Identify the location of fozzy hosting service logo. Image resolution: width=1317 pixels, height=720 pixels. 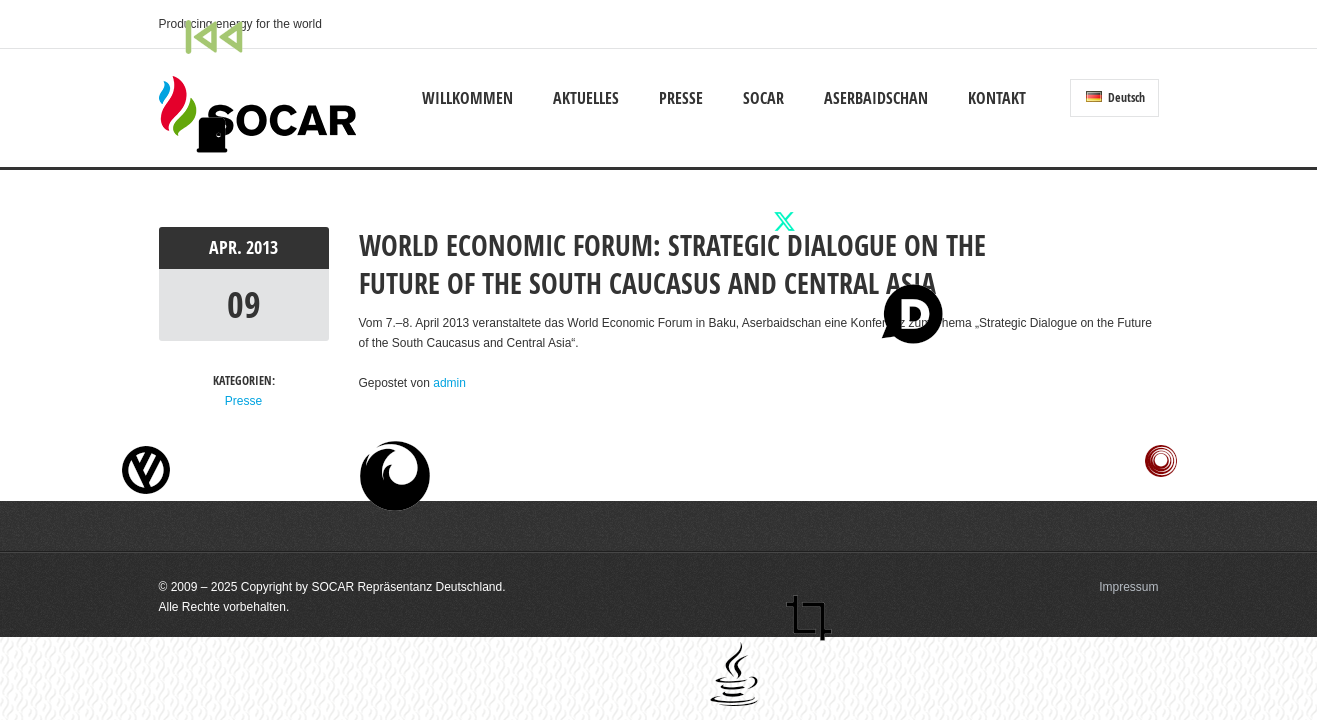
(146, 470).